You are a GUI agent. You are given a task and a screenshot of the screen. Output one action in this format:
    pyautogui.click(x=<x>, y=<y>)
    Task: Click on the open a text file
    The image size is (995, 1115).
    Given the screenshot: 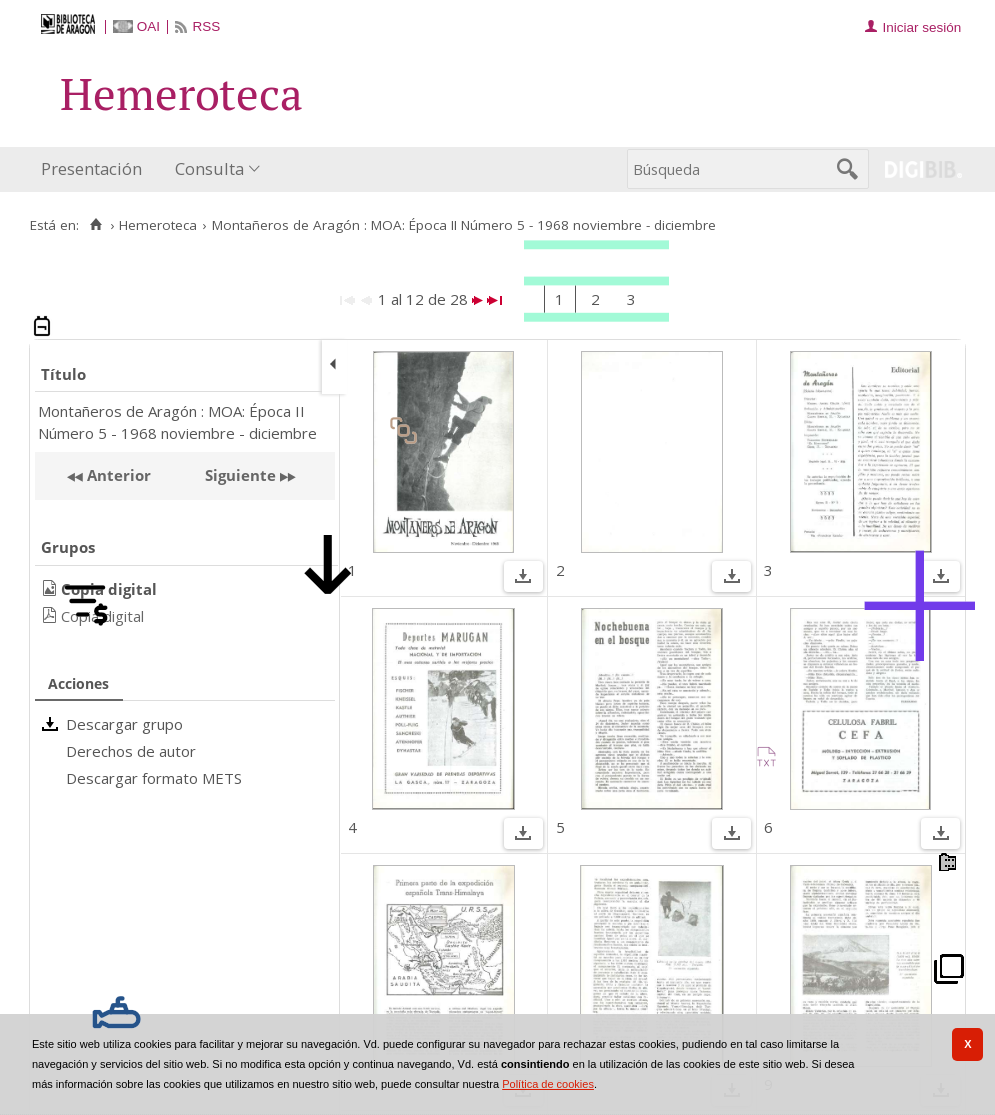 What is the action you would take?
    pyautogui.click(x=766, y=757)
    